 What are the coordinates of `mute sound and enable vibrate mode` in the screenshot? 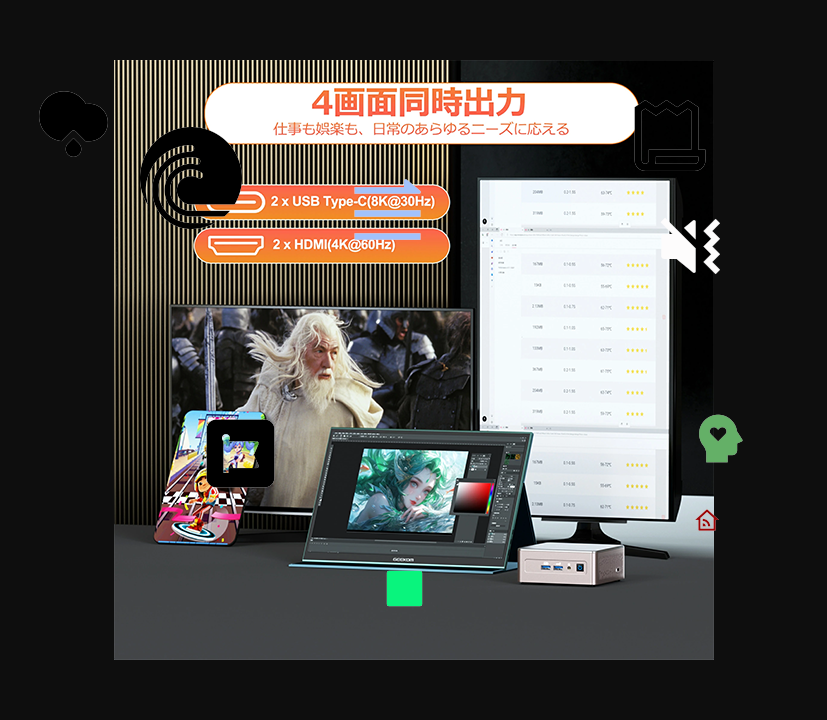 It's located at (692, 246).